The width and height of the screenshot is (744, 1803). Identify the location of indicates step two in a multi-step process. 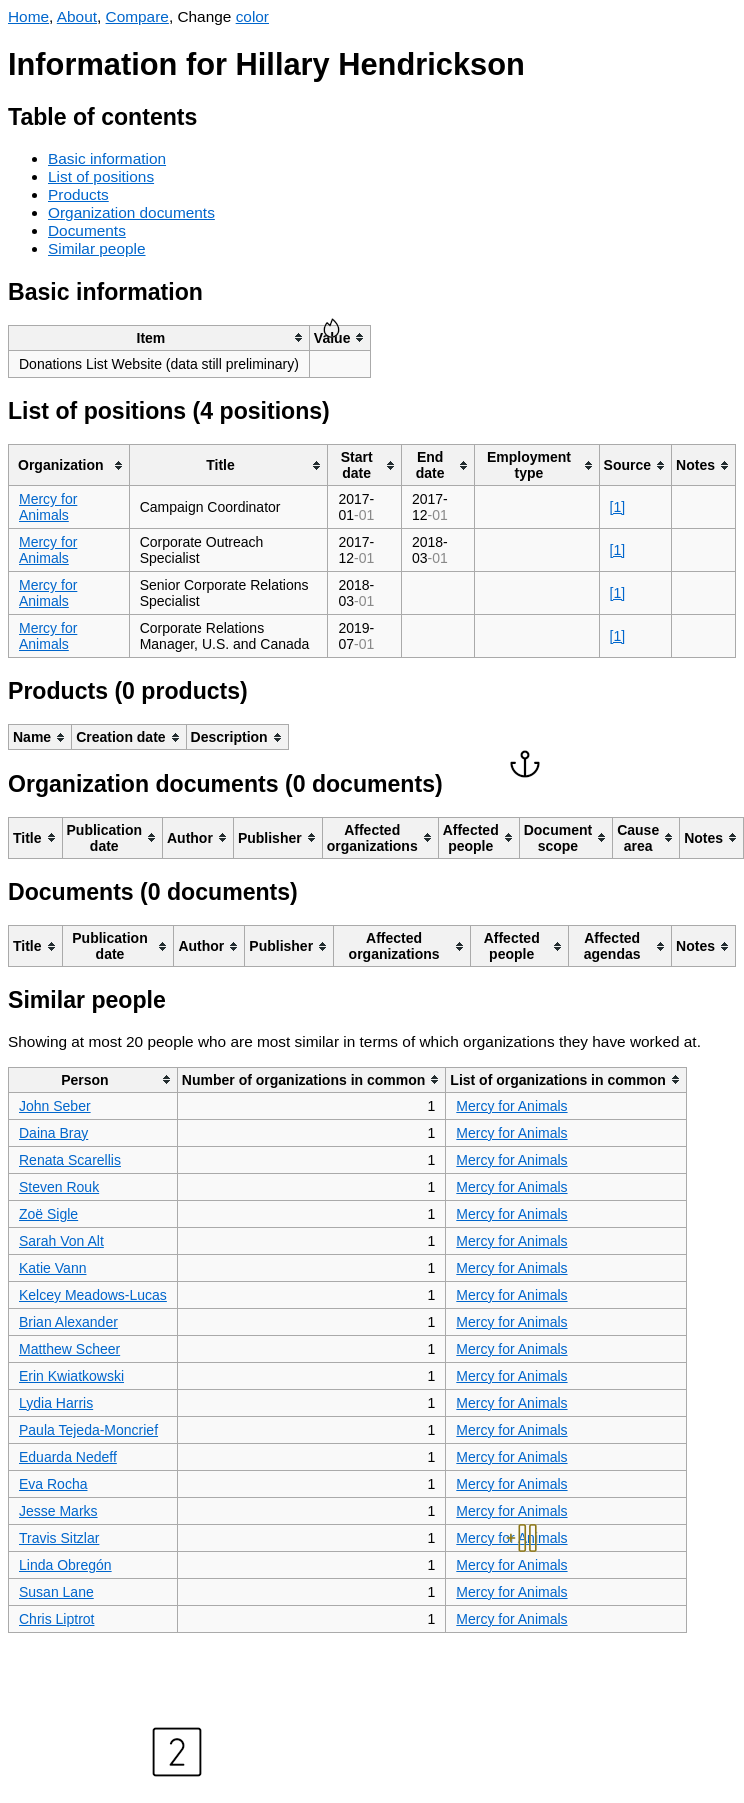
(177, 1752).